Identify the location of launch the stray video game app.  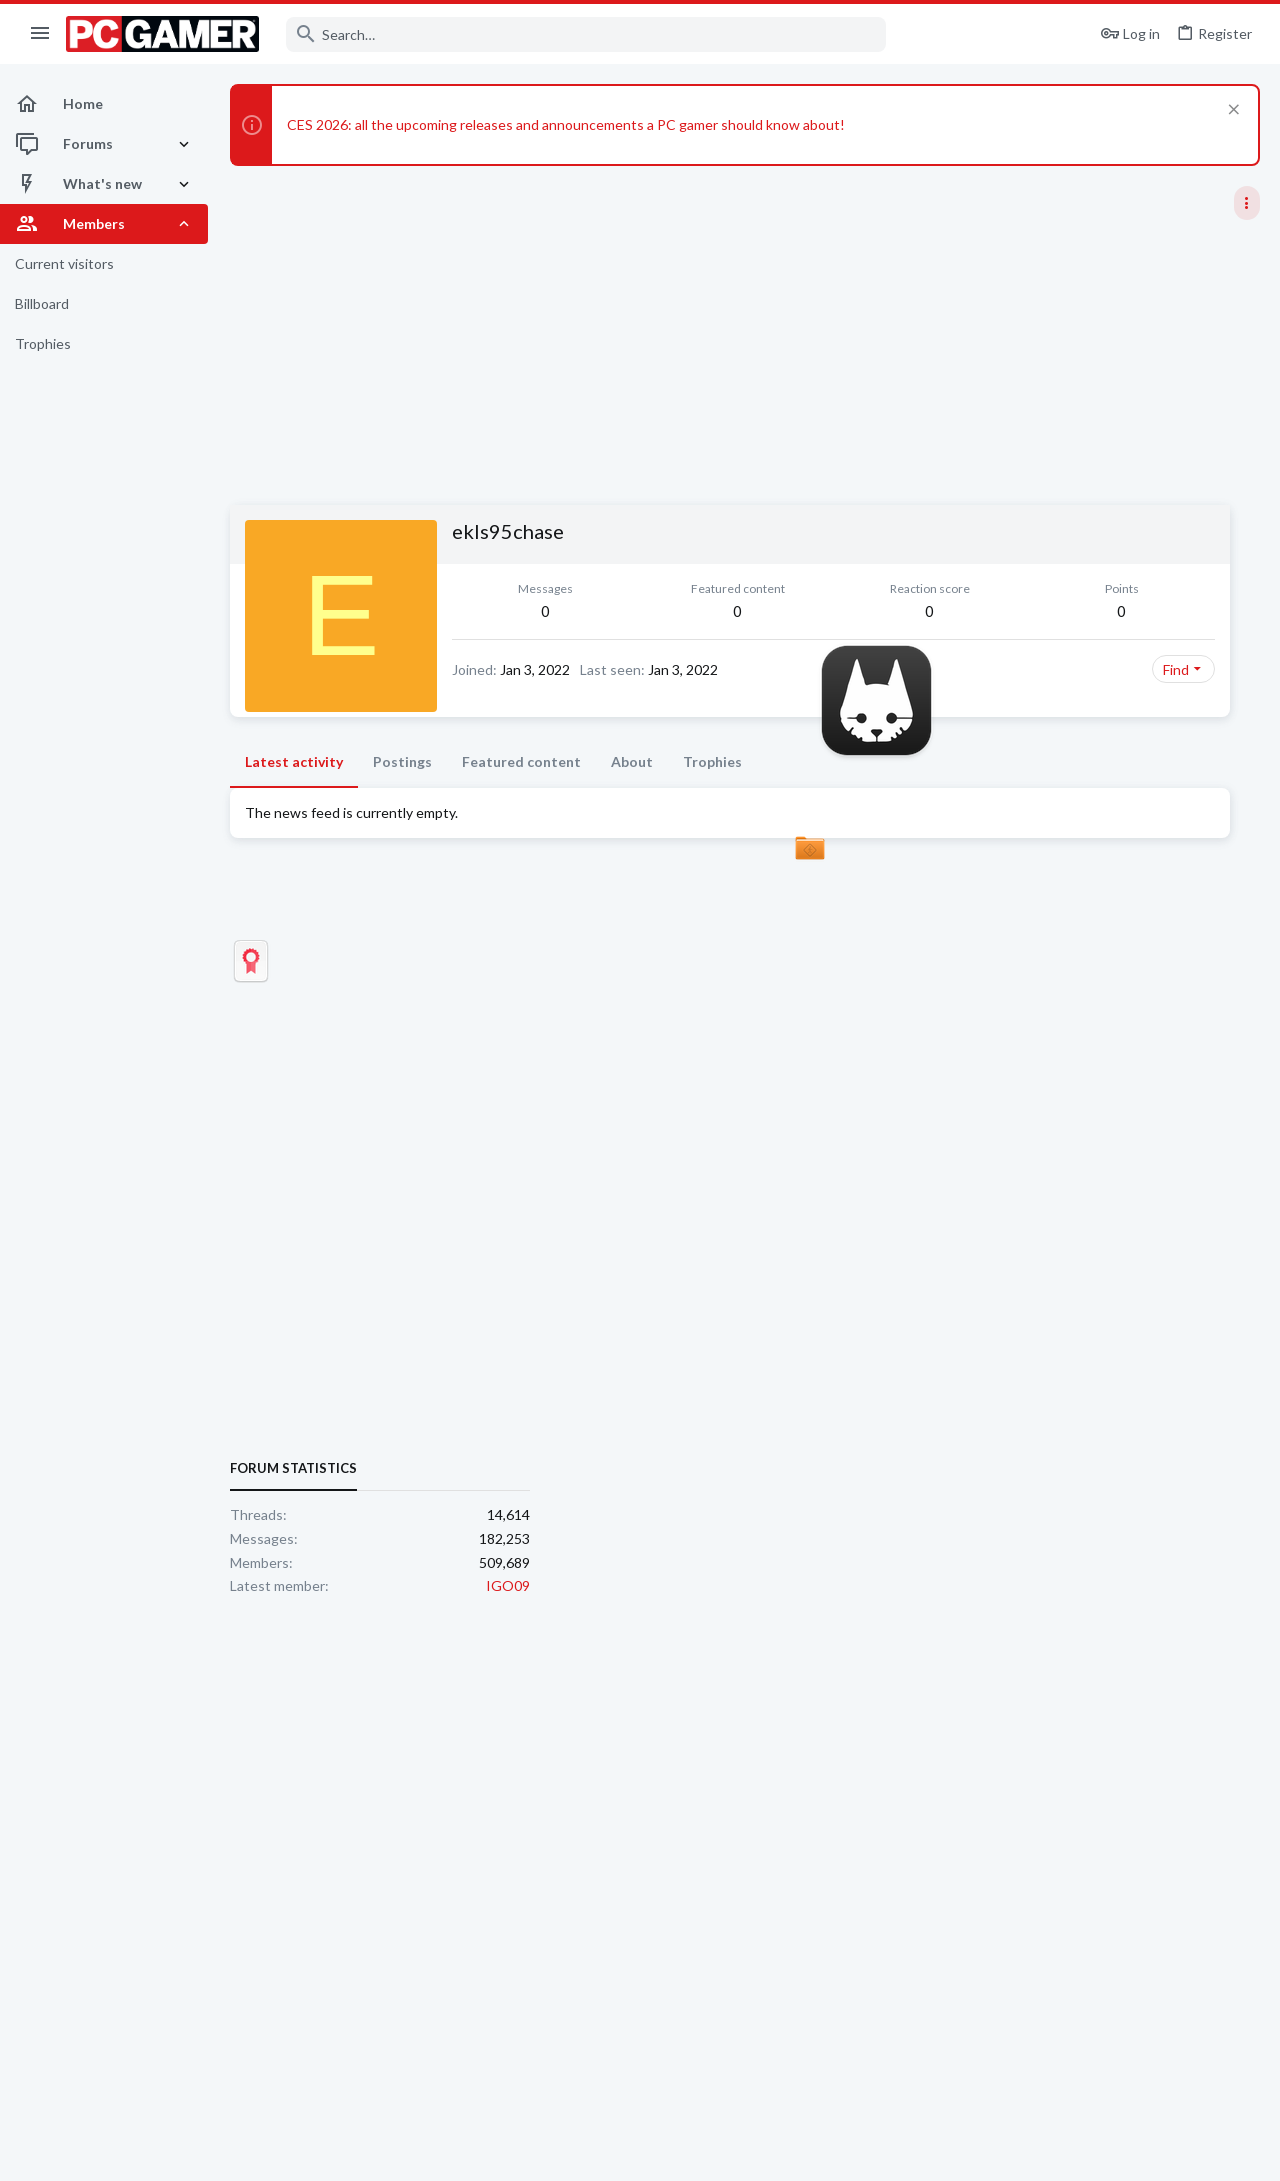
(876, 700).